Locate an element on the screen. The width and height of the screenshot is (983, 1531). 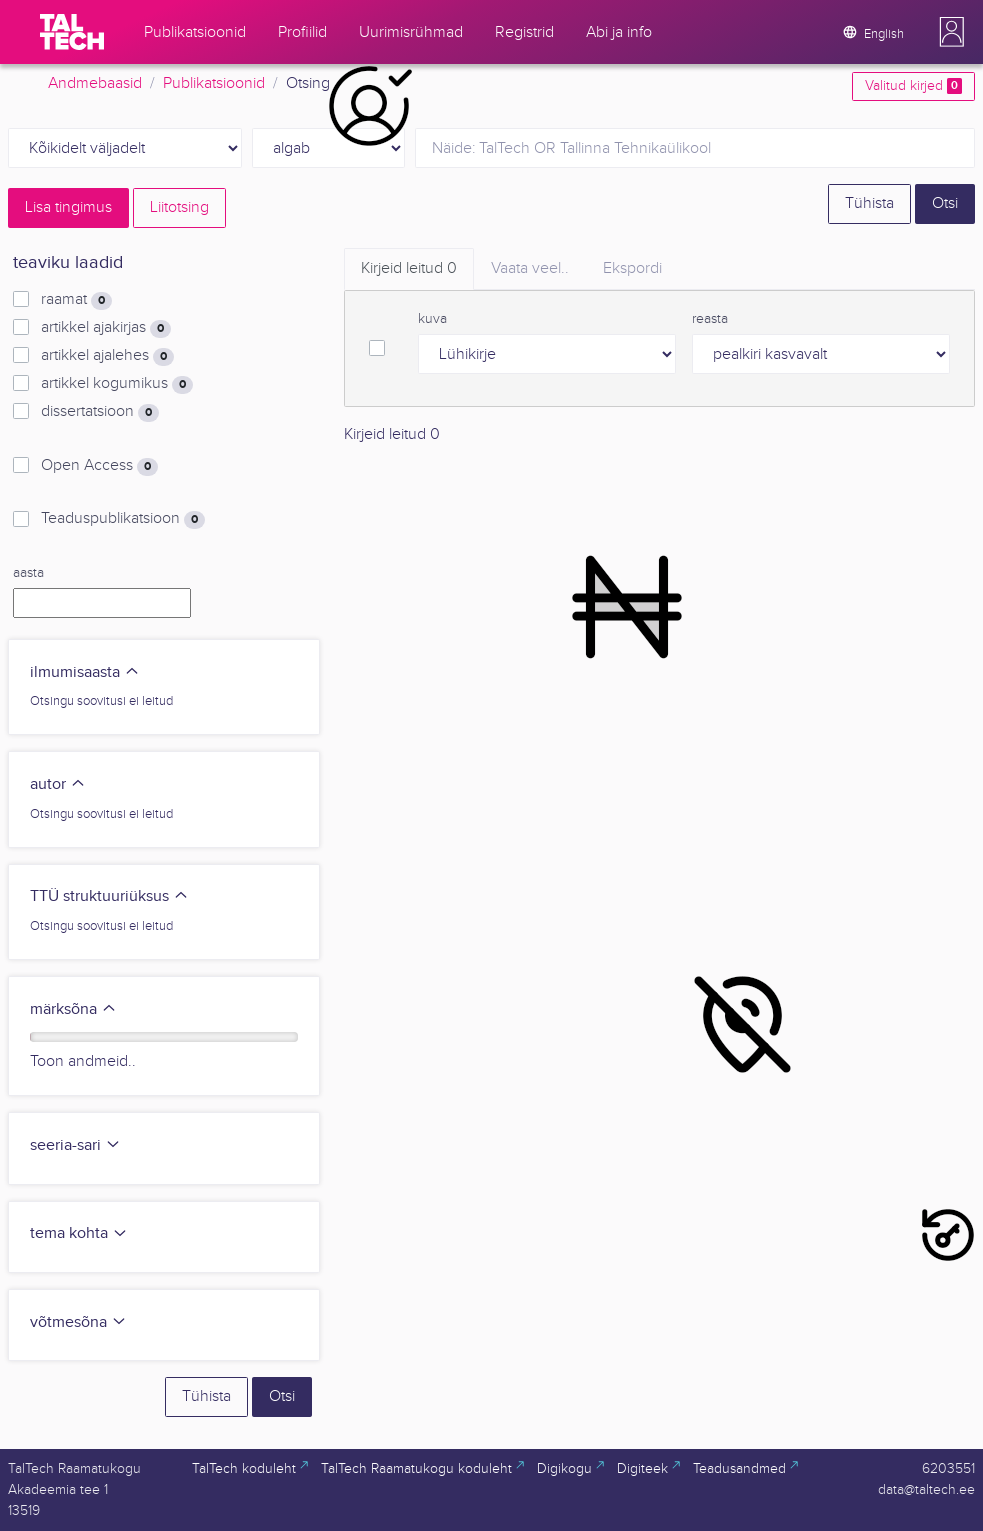
verified user profile is located at coordinates (369, 106).